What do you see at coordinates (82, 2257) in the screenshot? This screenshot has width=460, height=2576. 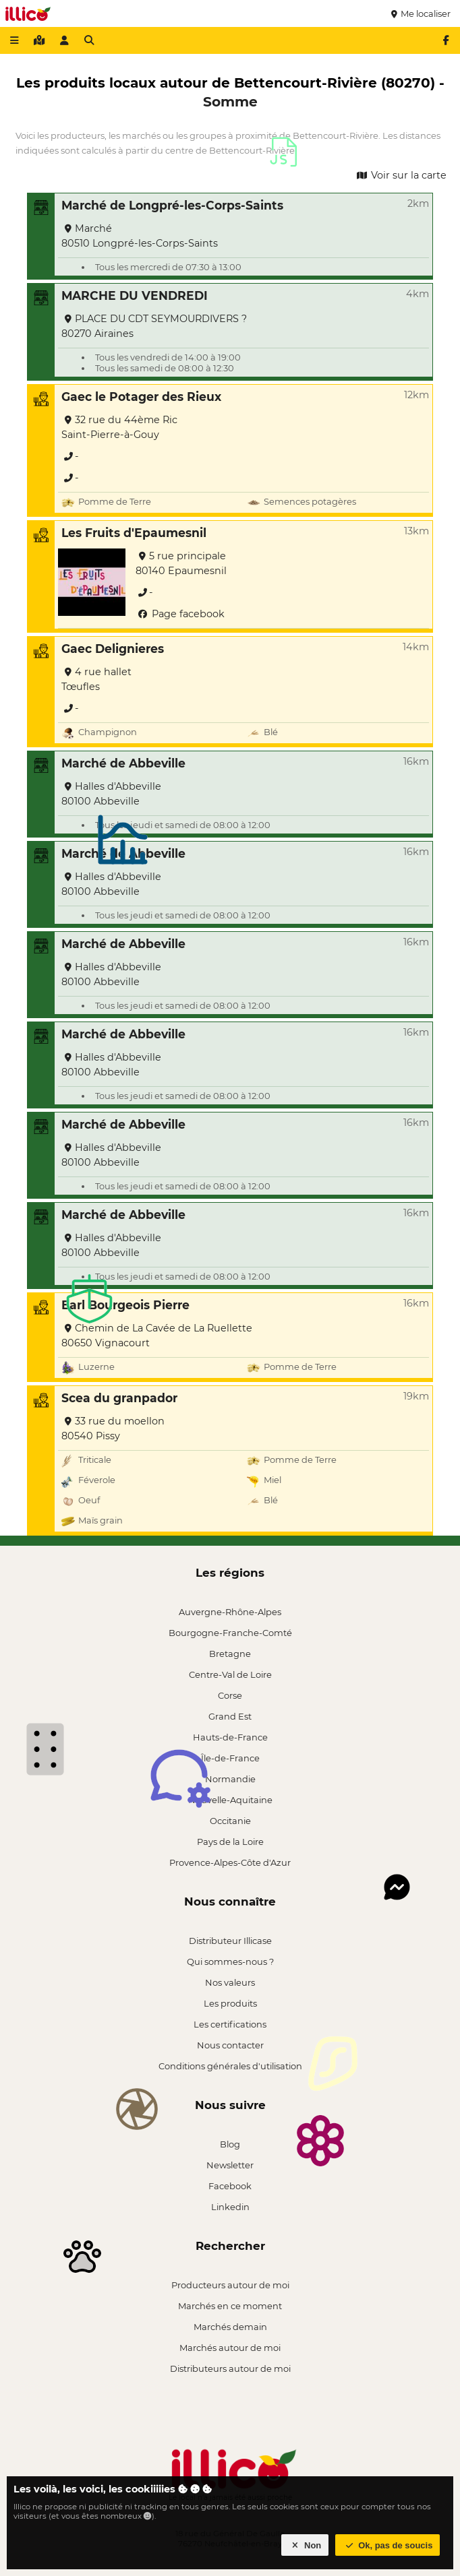 I see `access pet-related features or settings` at bounding box center [82, 2257].